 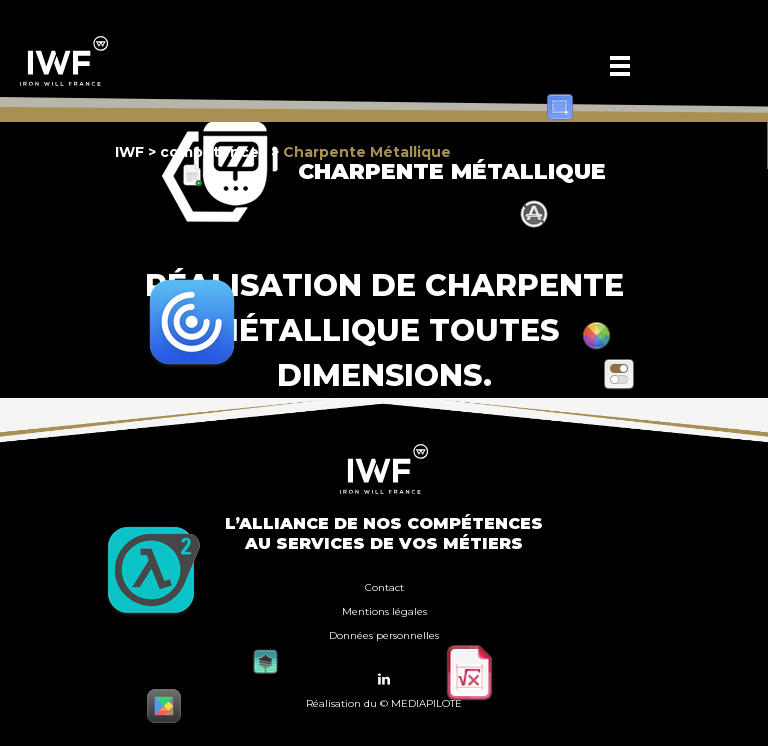 What do you see at coordinates (192, 175) in the screenshot?
I see `create a new document` at bounding box center [192, 175].